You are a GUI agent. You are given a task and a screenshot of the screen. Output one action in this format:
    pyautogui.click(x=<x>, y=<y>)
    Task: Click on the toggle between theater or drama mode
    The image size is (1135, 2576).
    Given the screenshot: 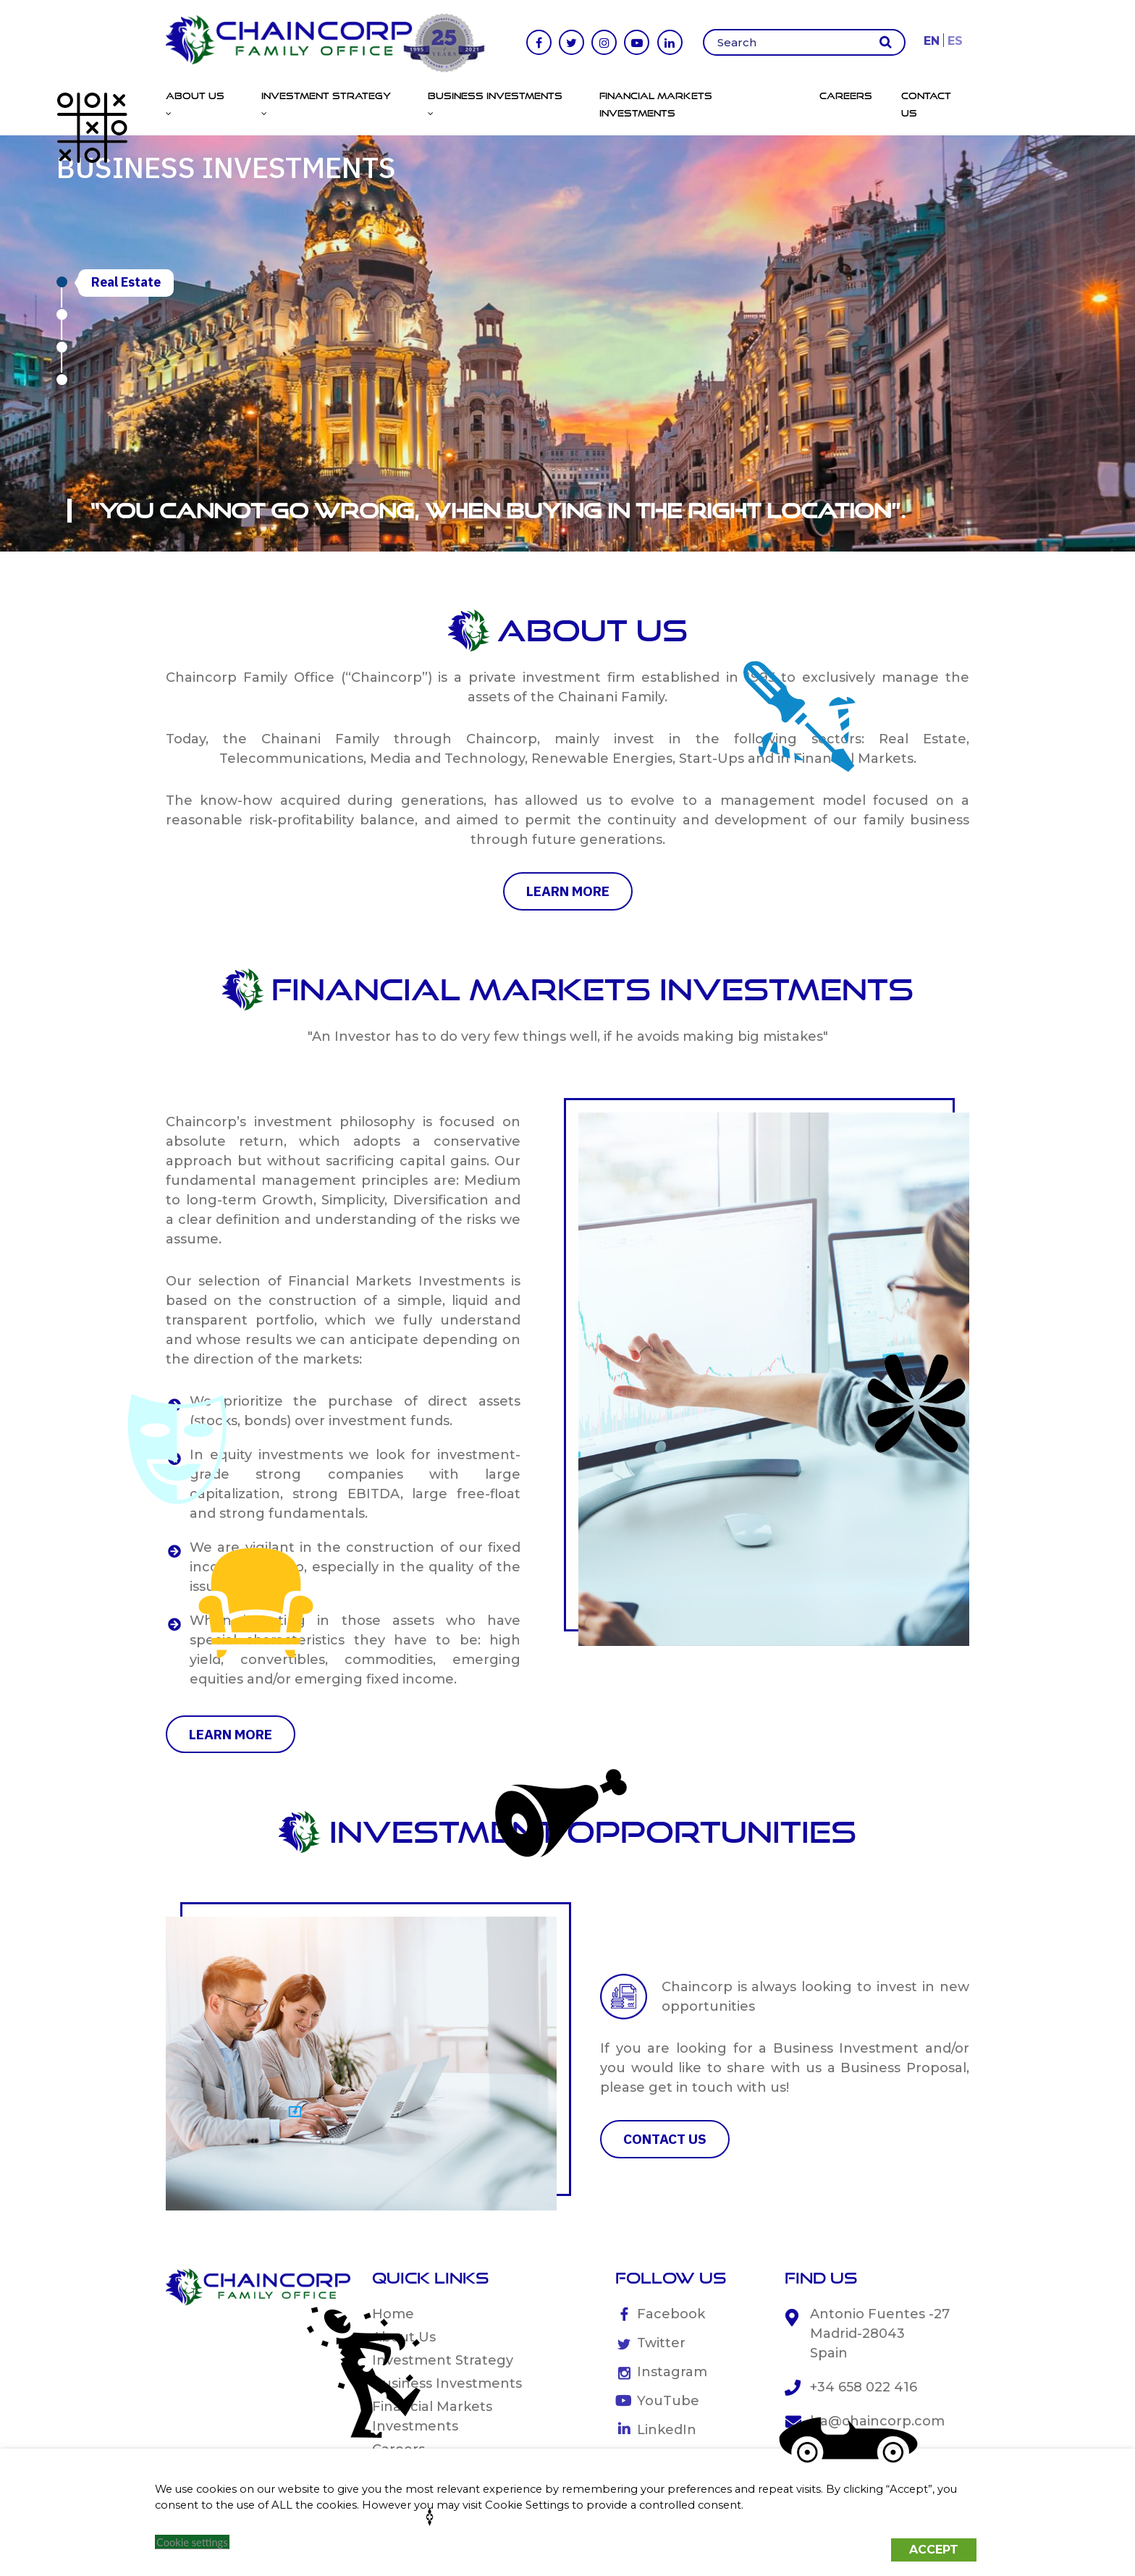 What is the action you would take?
    pyautogui.click(x=176, y=1449)
    